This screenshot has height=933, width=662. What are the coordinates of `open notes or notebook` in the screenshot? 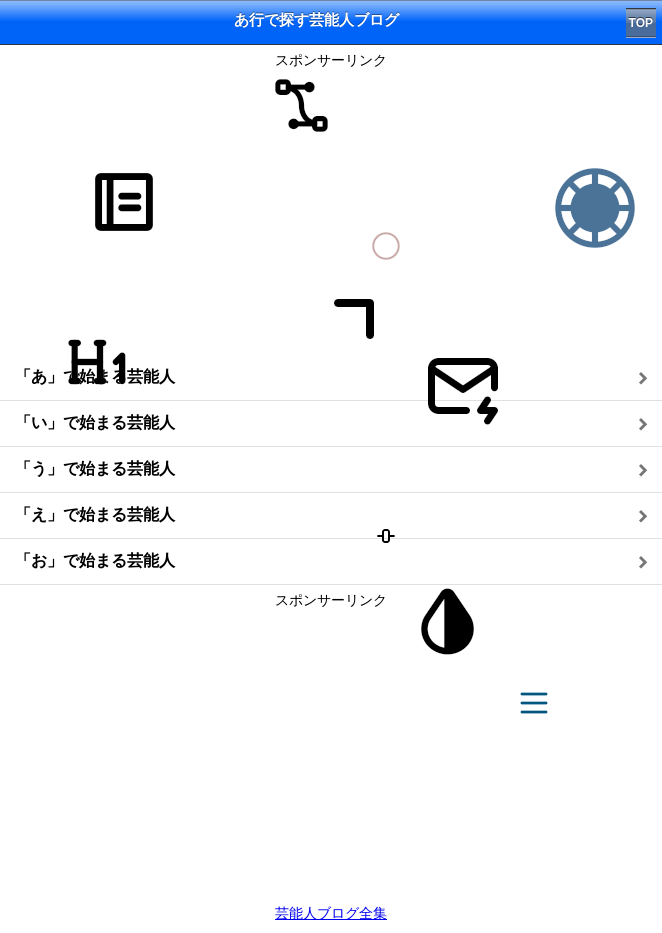 It's located at (124, 202).